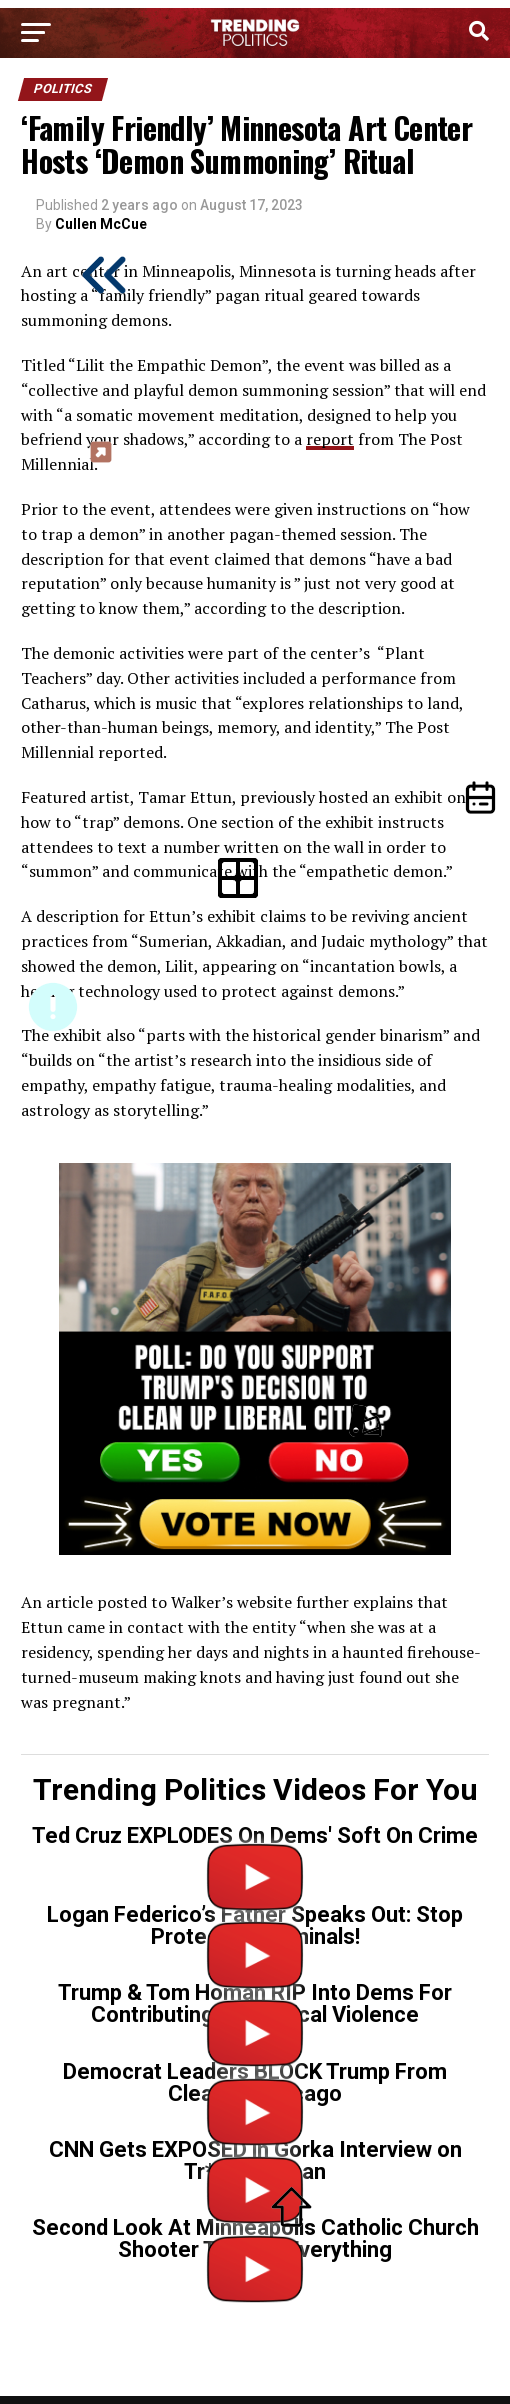 The height and width of the screenshot is (2404, 510). What do you see at coordinates (291, 2208) in the screenshot?
I see `upload a file or content` at bounding box center [291, 2208].